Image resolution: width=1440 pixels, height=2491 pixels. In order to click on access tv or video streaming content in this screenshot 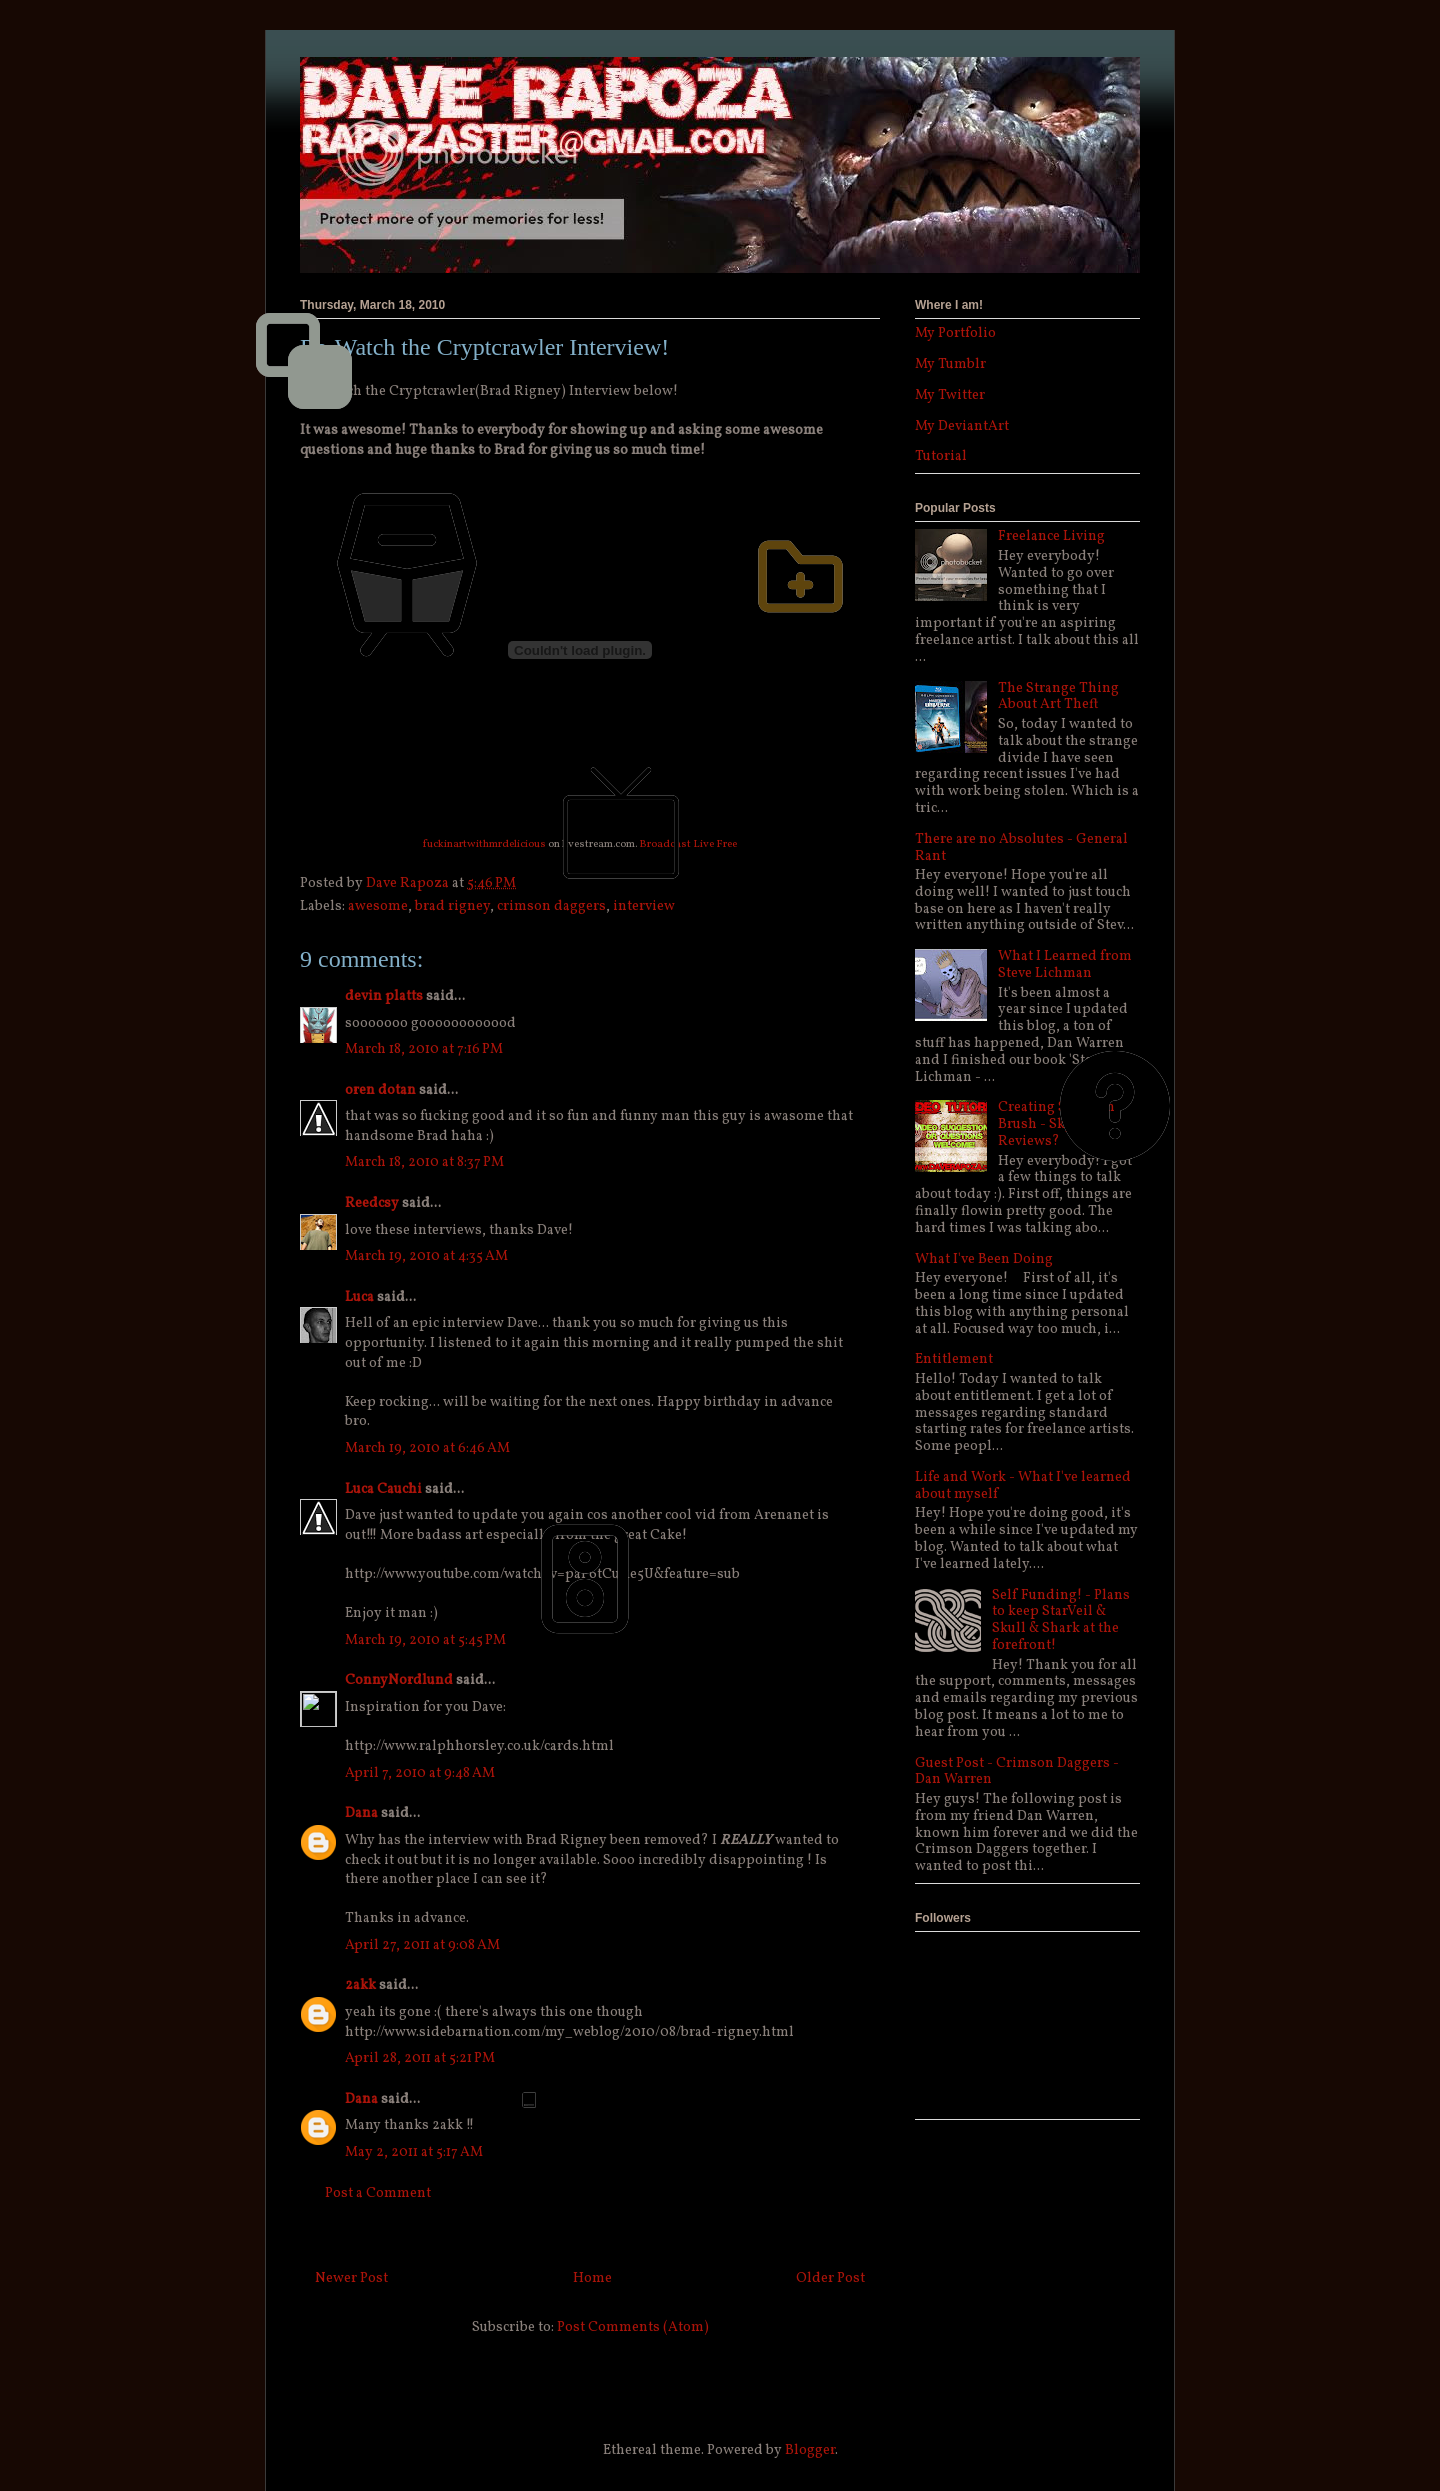, I will do `click(621, 830)`.